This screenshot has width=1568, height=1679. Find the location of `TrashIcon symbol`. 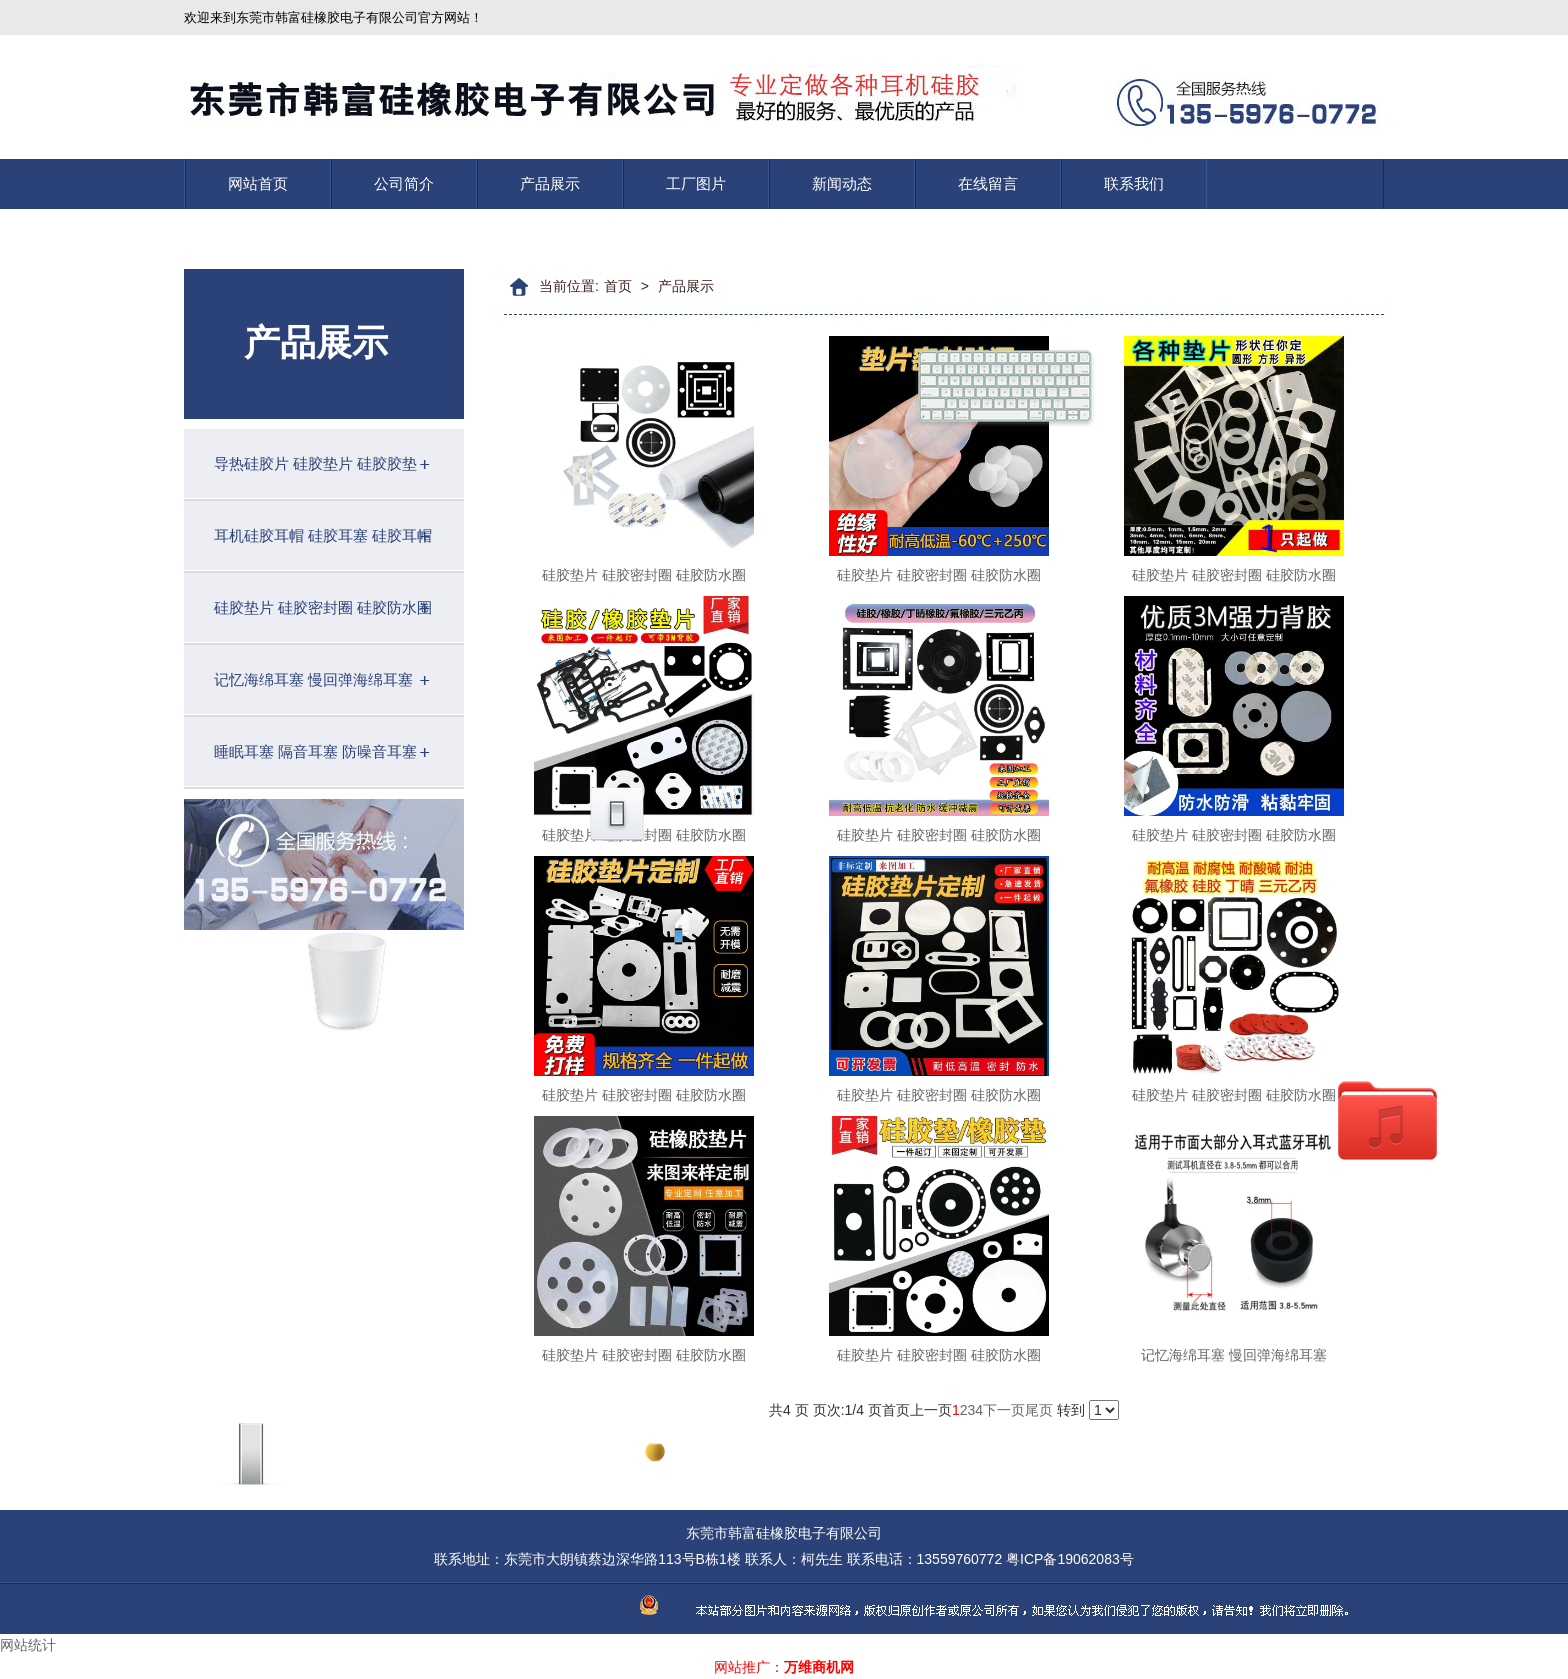

TrashIcon symbol is located at coordinates (347, 980).